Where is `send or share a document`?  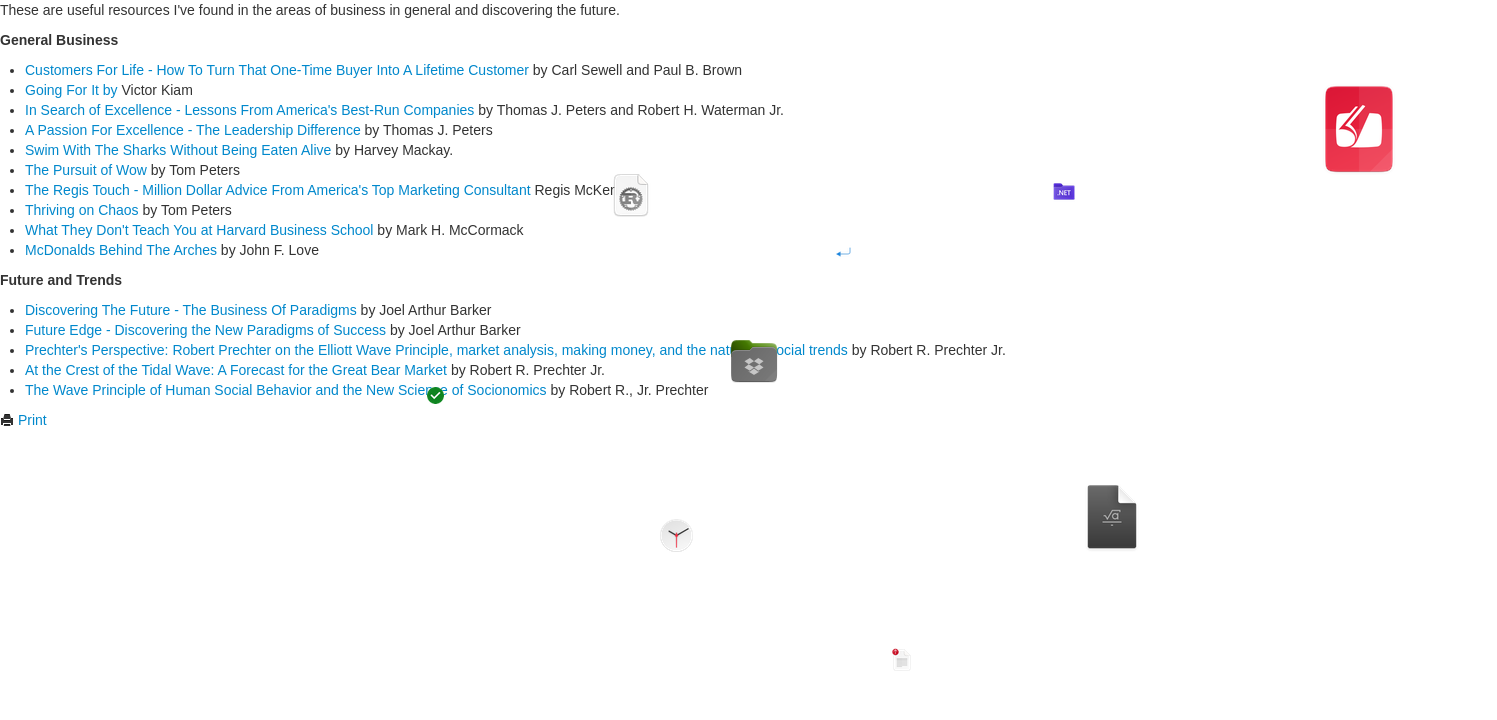 send or share a document is located at coordinates (902, 660).